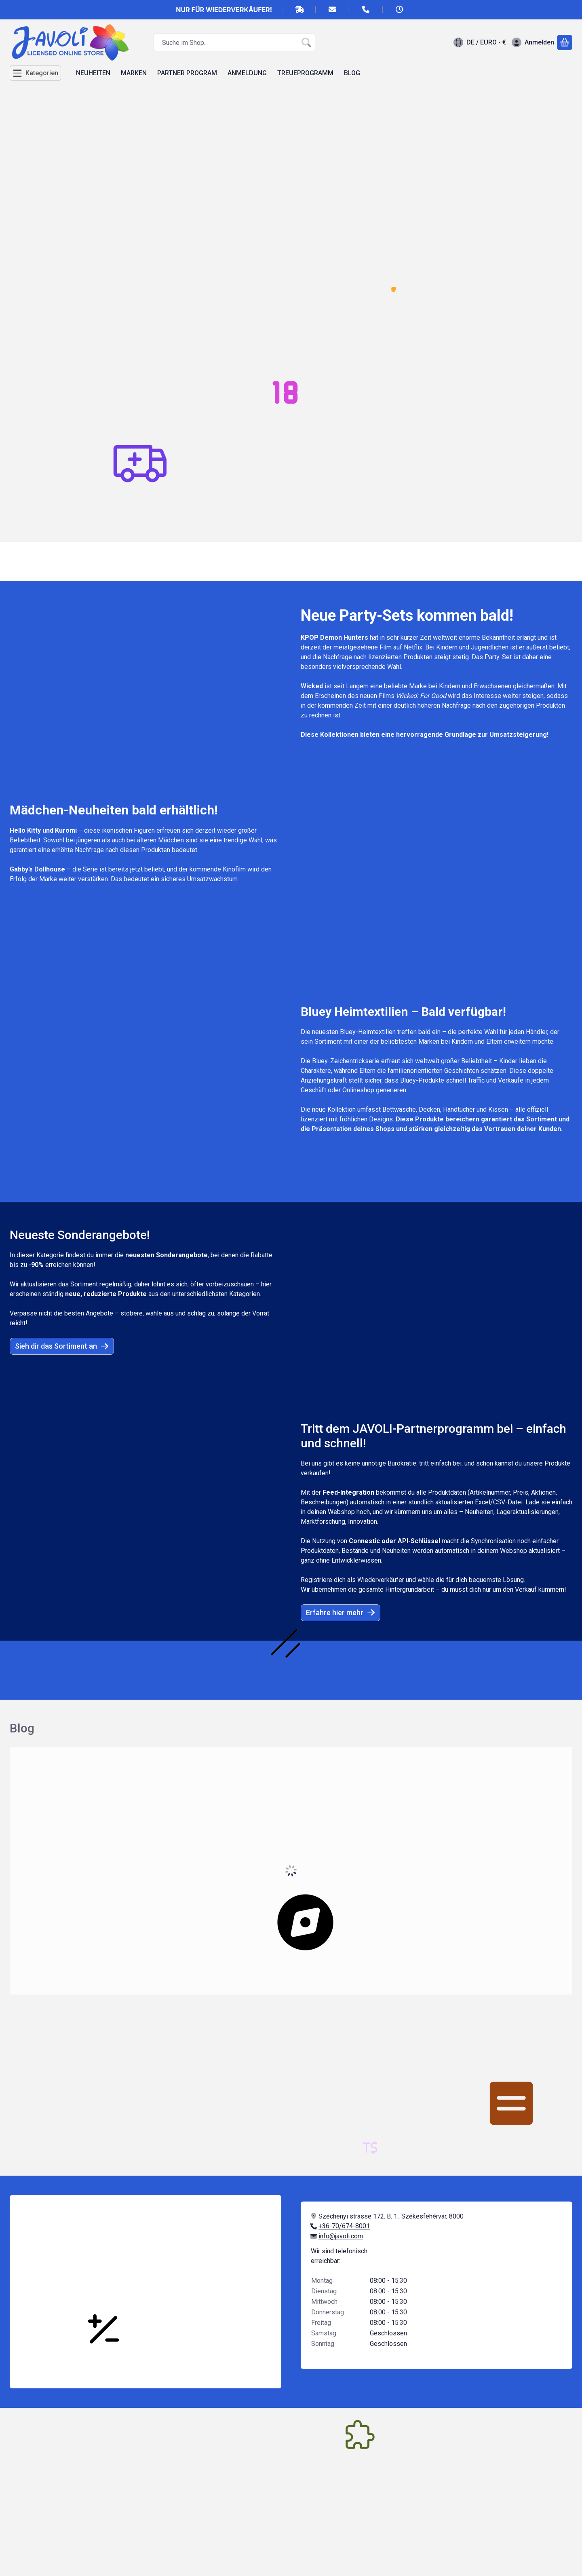  What do you see at coordinates (511, 2103) in the screenshot?
I see `indicates equality or comparison between values` at bounding box center [511, 2103].